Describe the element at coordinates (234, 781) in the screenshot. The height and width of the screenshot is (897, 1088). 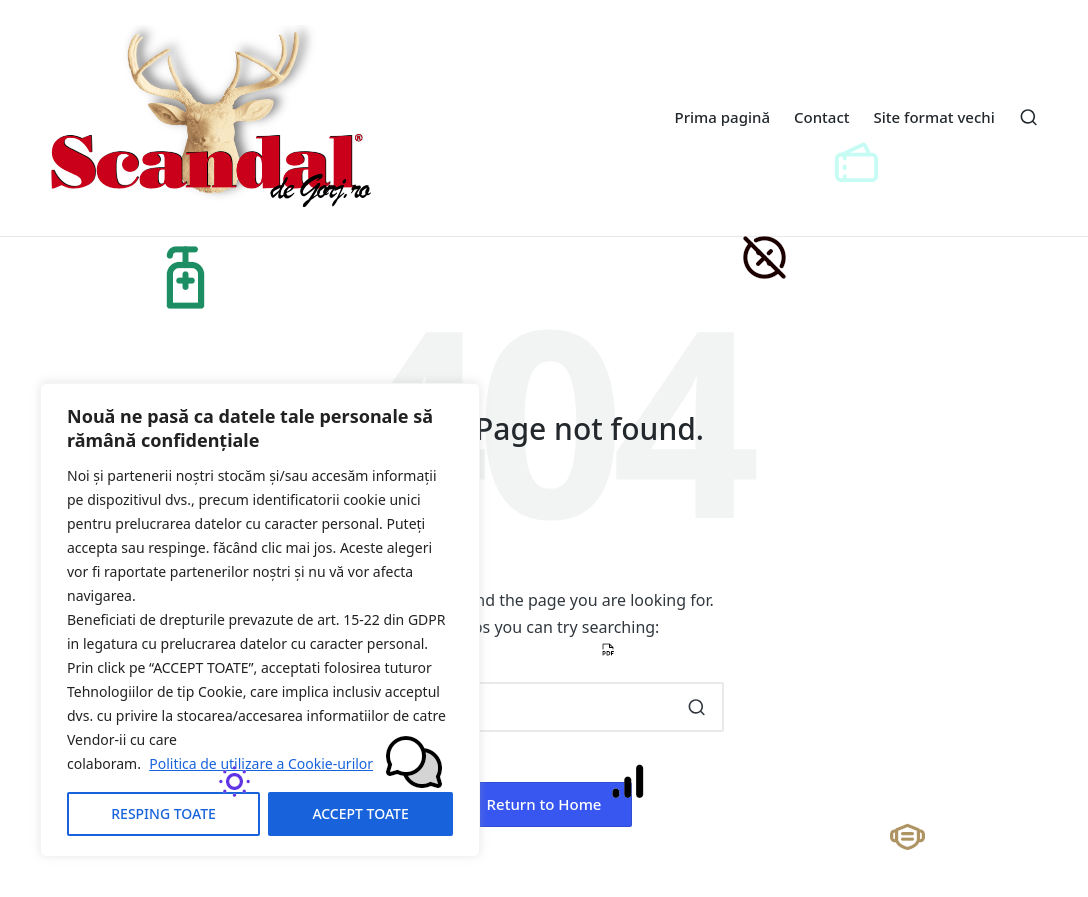
I see `adjust screen brightness to low setting` at that location.